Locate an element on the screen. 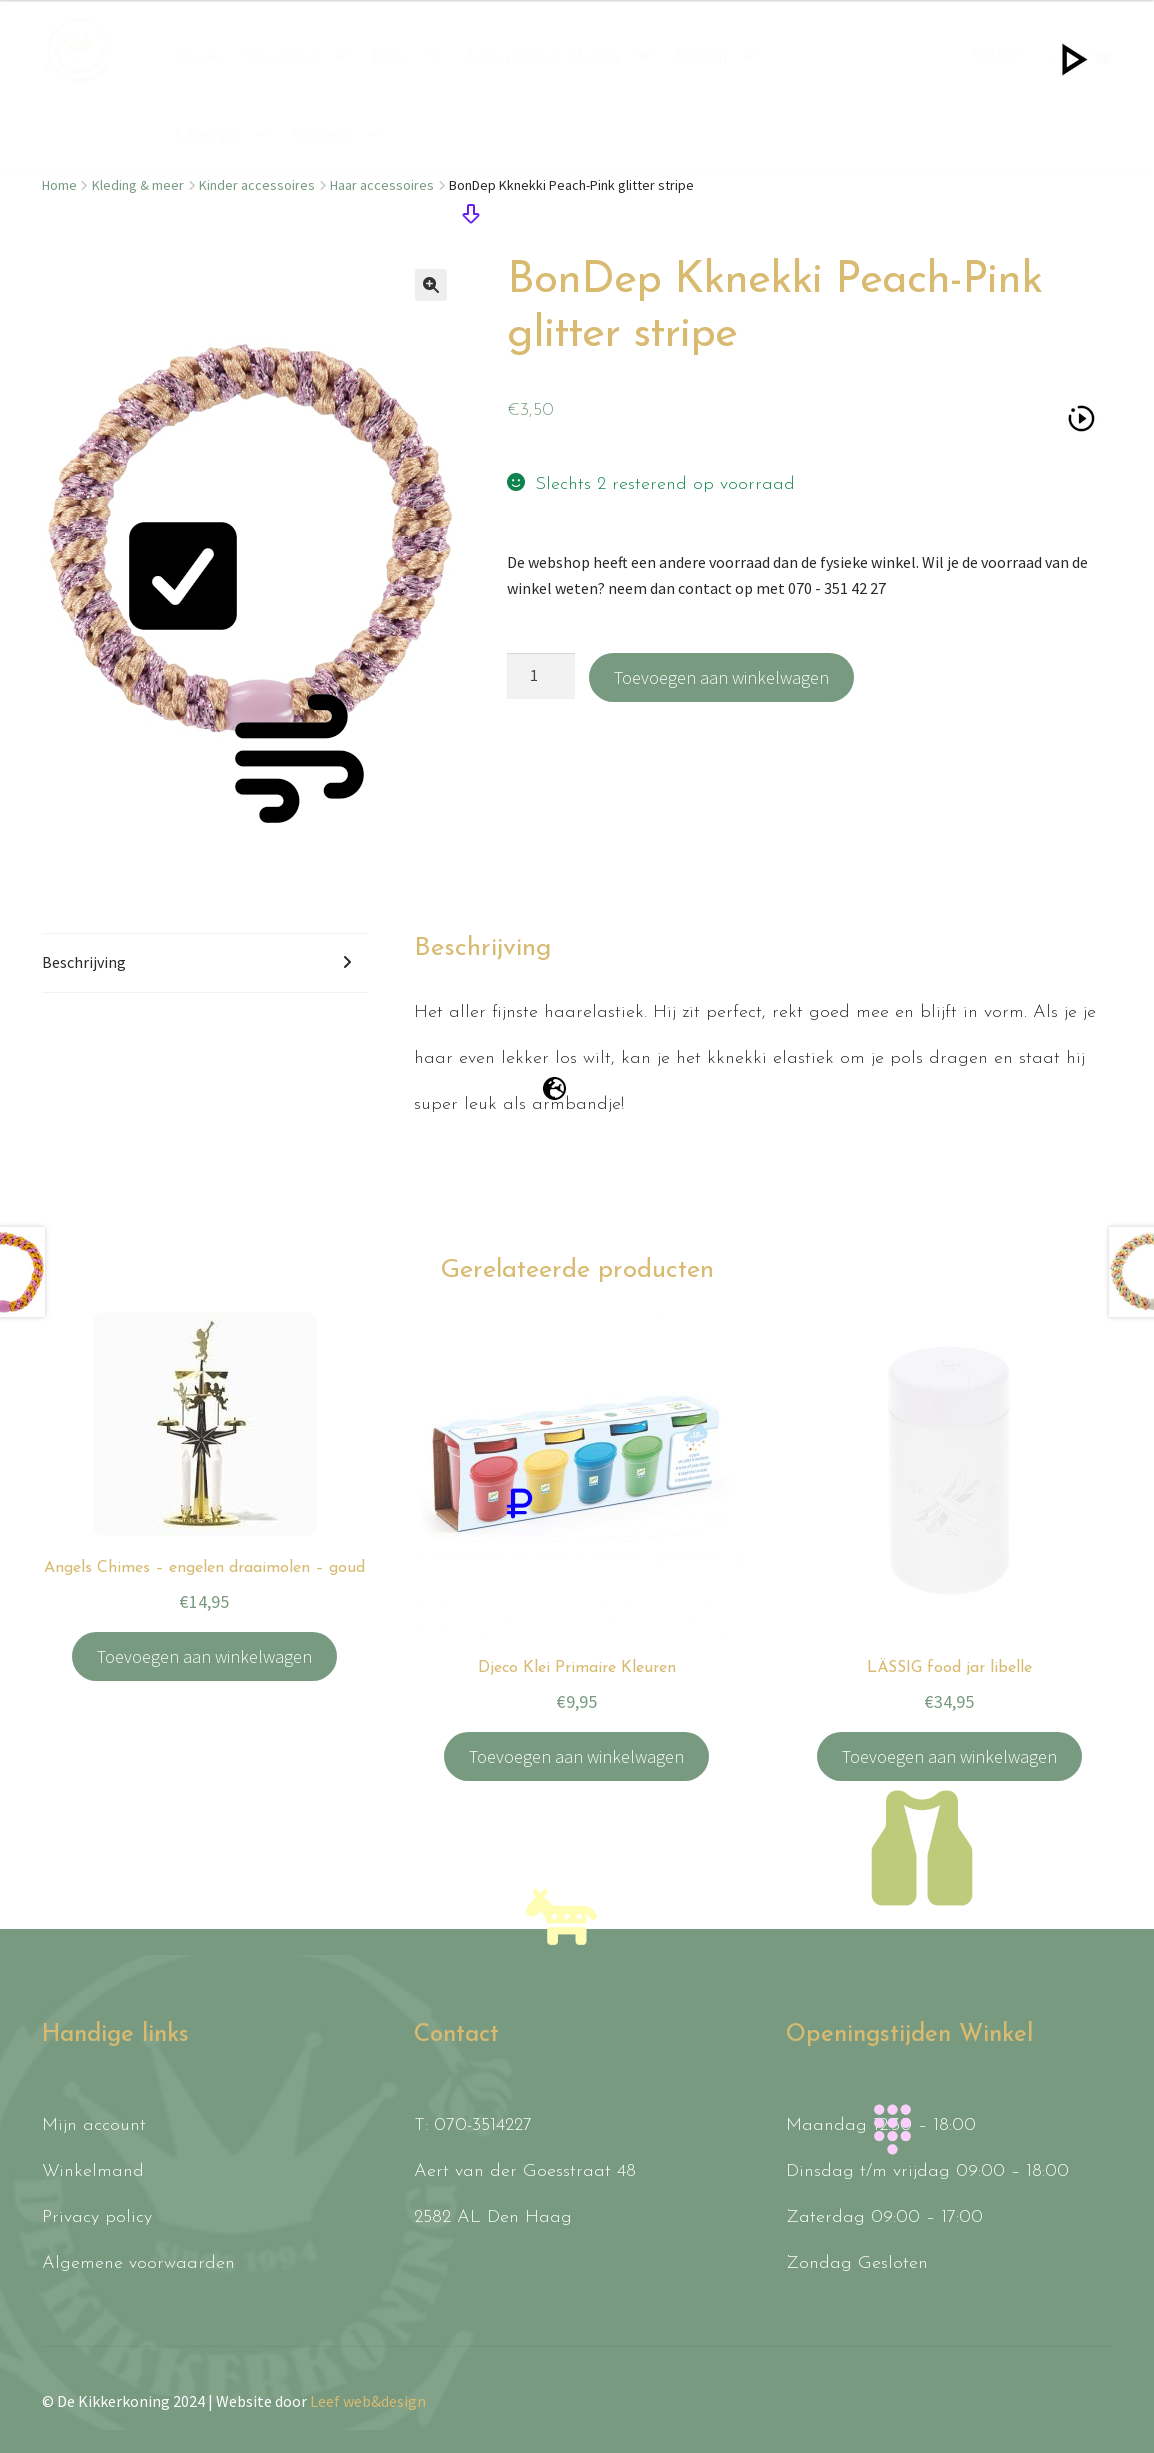 The height and width of the screenshot is (2453, 1154). play media content is located at coordinates (1071, 59).